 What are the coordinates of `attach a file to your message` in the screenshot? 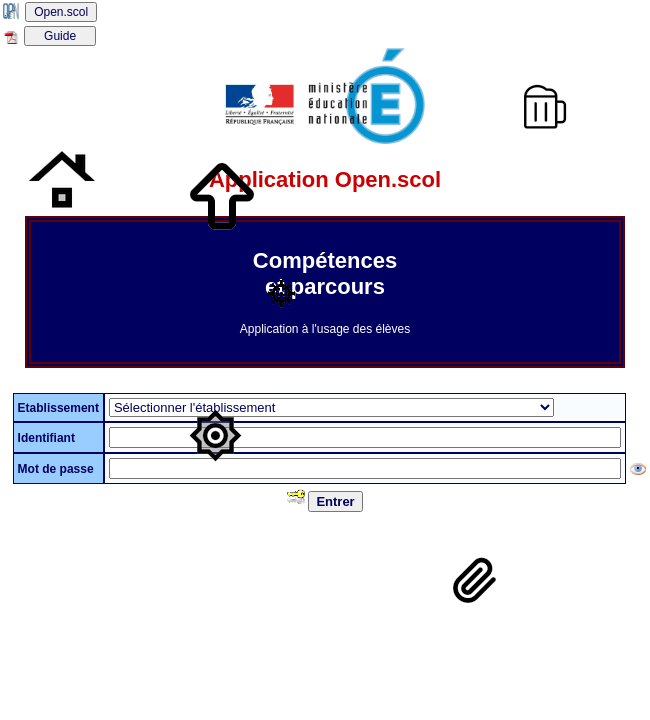 It's located at (474, 581).